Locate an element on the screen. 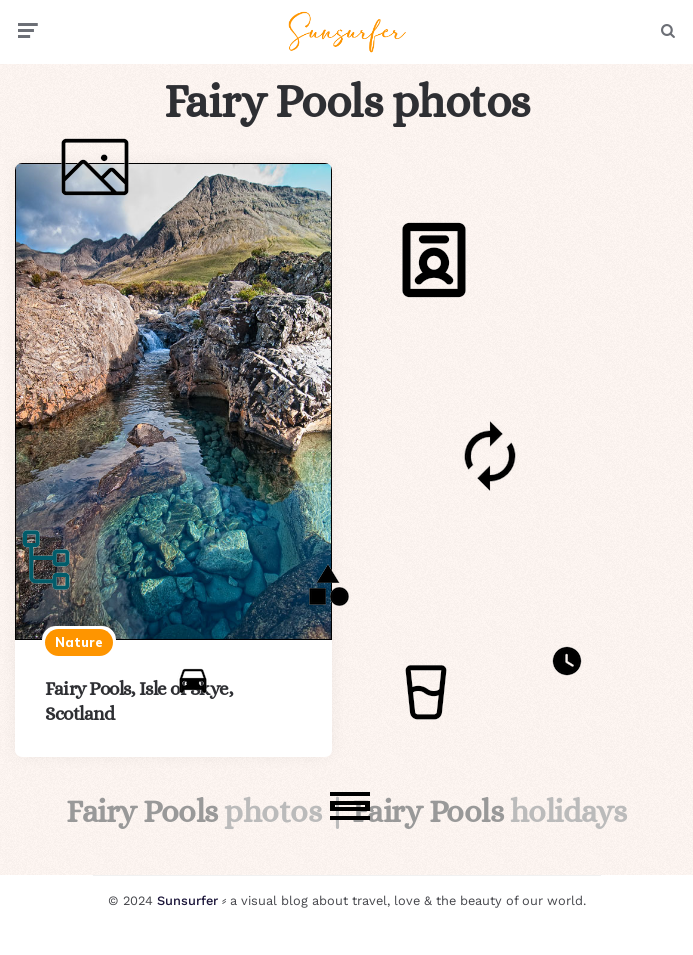 Image resolution: width=693 pixels, height=955 pixels. browse or filter by category is located at coordinates (328, 585).